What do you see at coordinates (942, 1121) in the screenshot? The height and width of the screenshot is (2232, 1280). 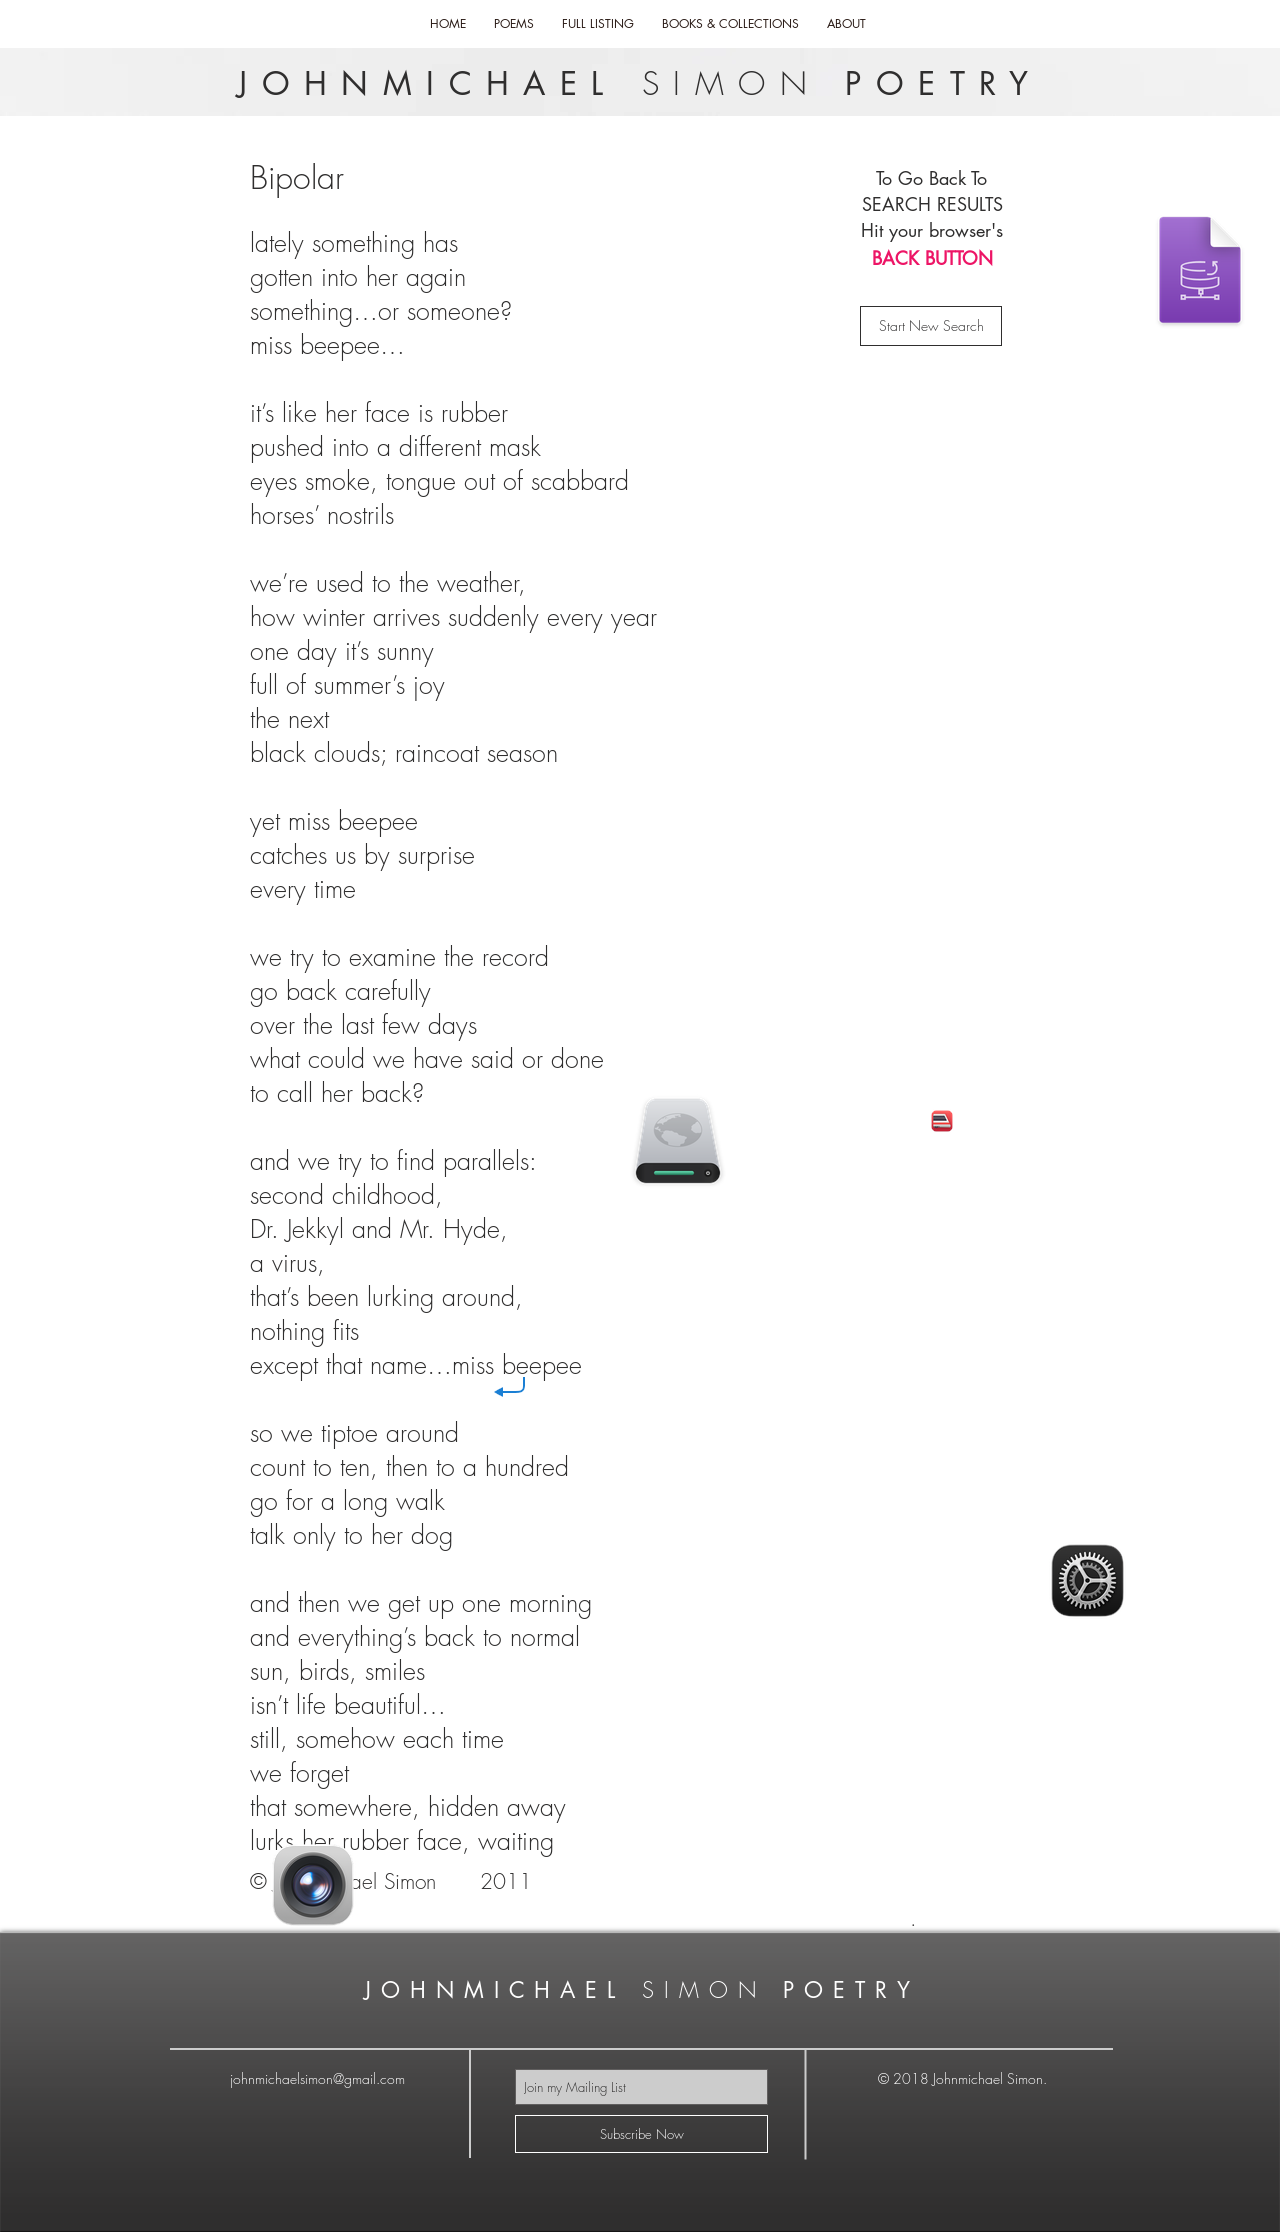 I see `open the DieBahn train travel app` at bounding box center [942, 1121].